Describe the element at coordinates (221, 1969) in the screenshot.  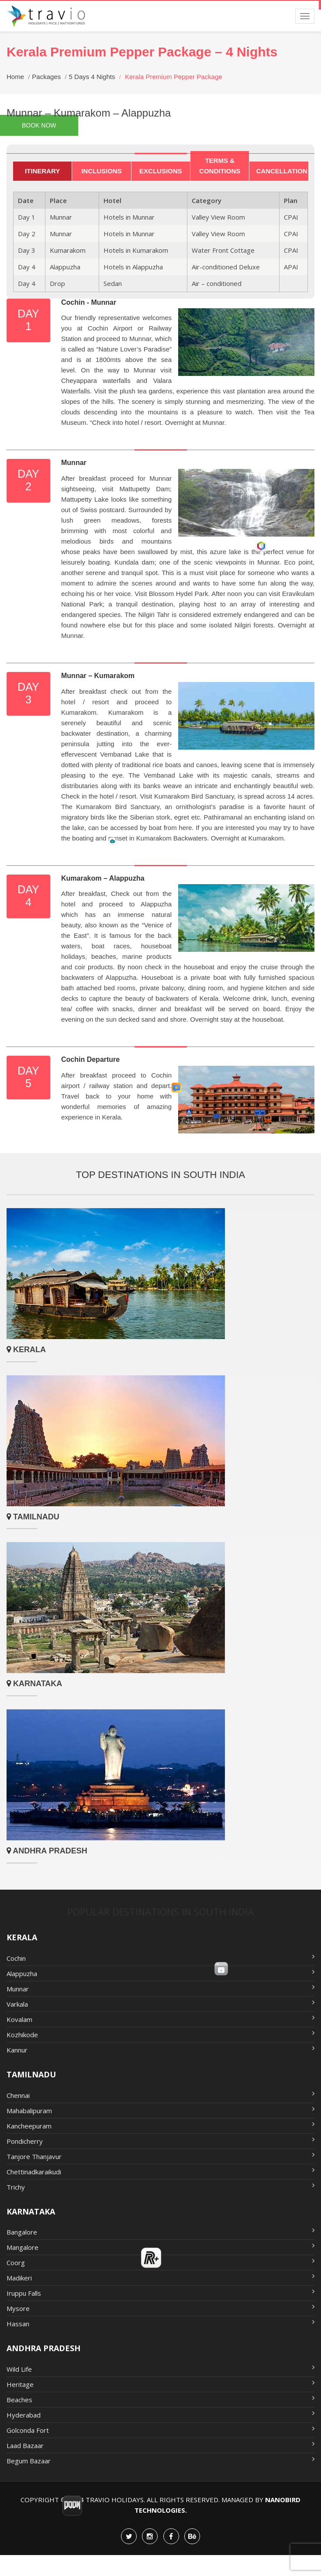
I see `open video or media playback preferences` at that location.